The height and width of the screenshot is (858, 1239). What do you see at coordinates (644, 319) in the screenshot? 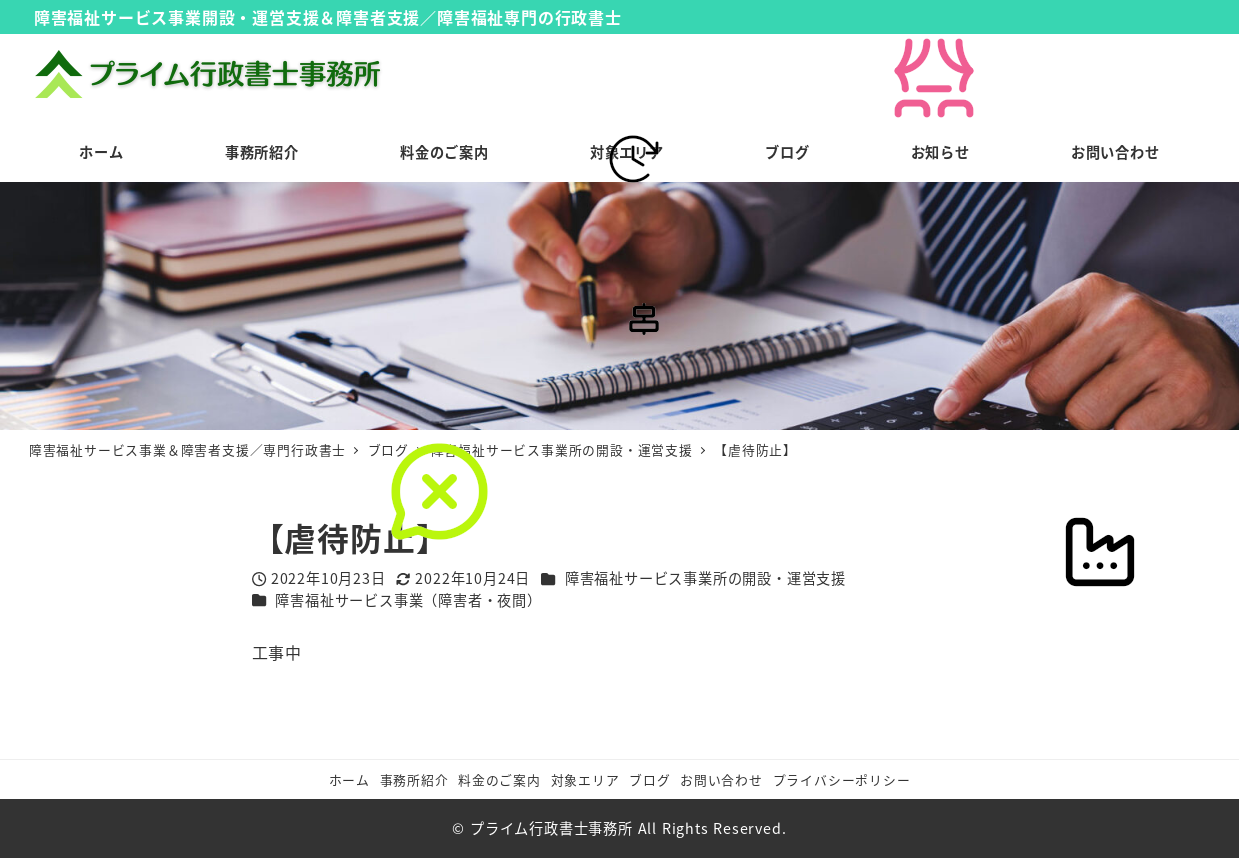
I see `align objects to horizontal center` at bounding box center [644, 319].